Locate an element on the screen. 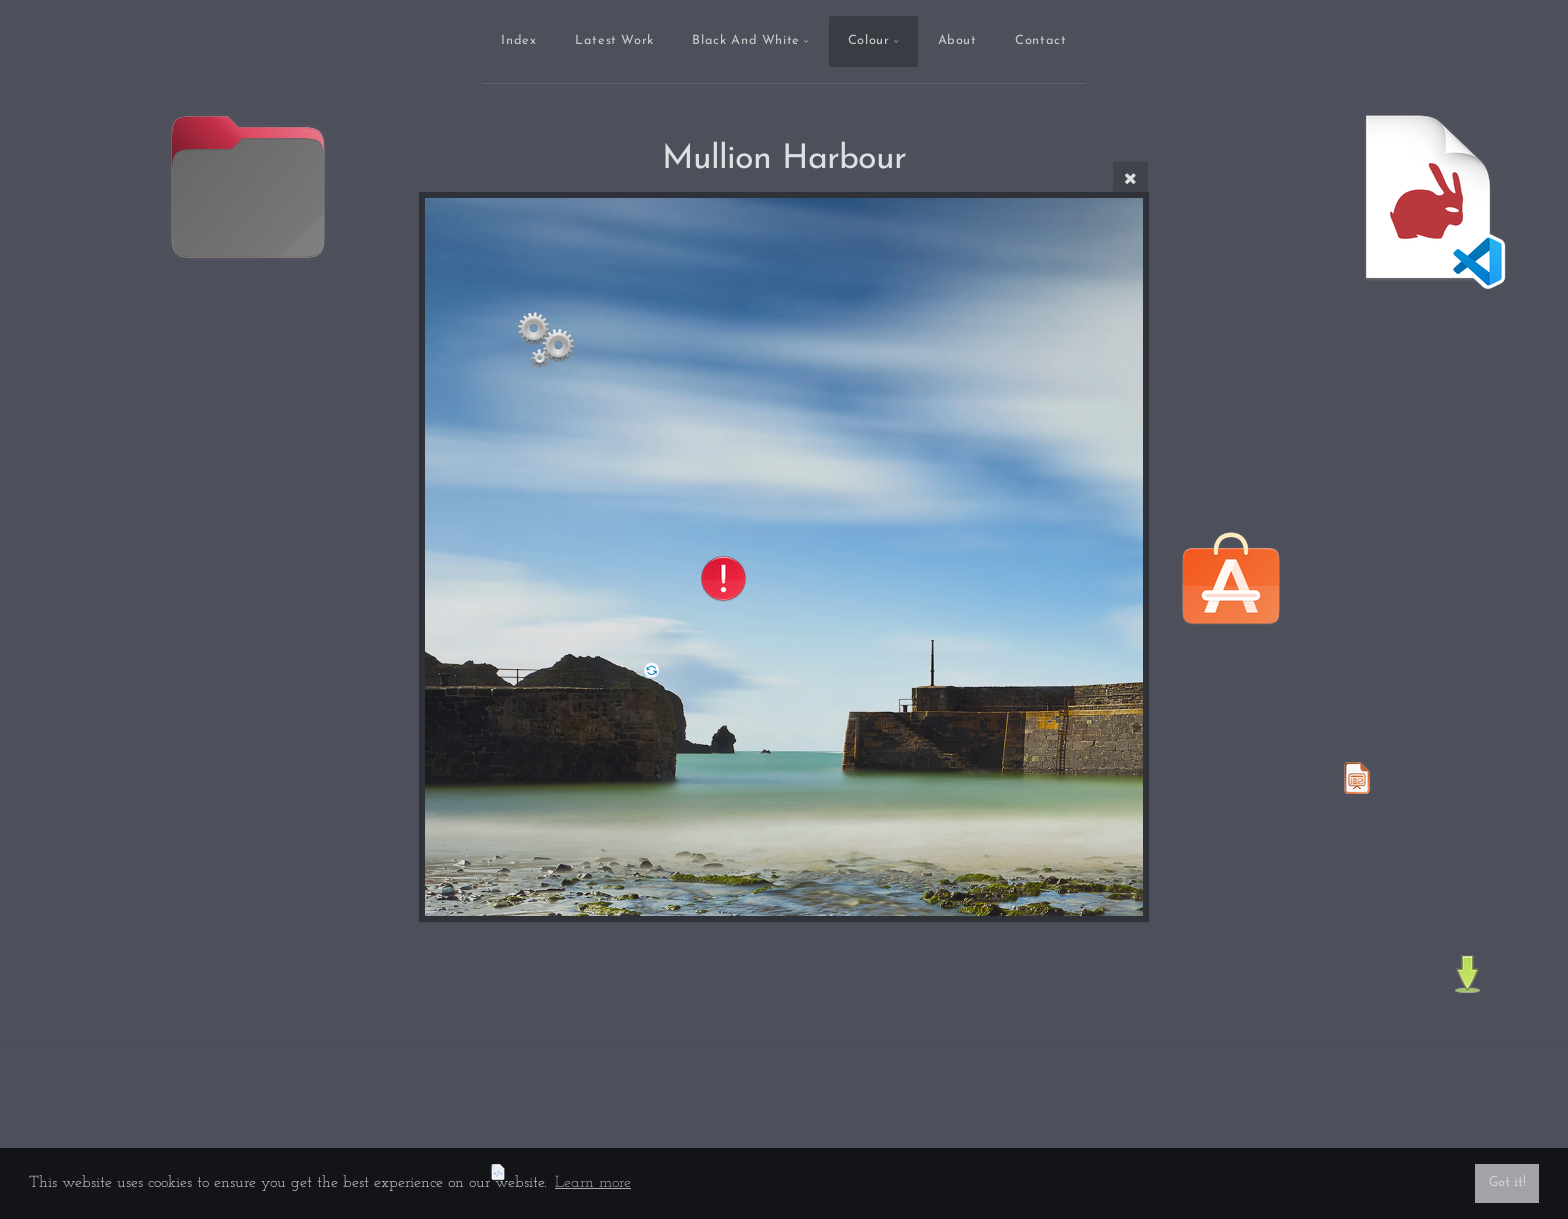 This screenshot has height=1219, width=1568. open a presentation template file is located at coordinates (1357, 778).